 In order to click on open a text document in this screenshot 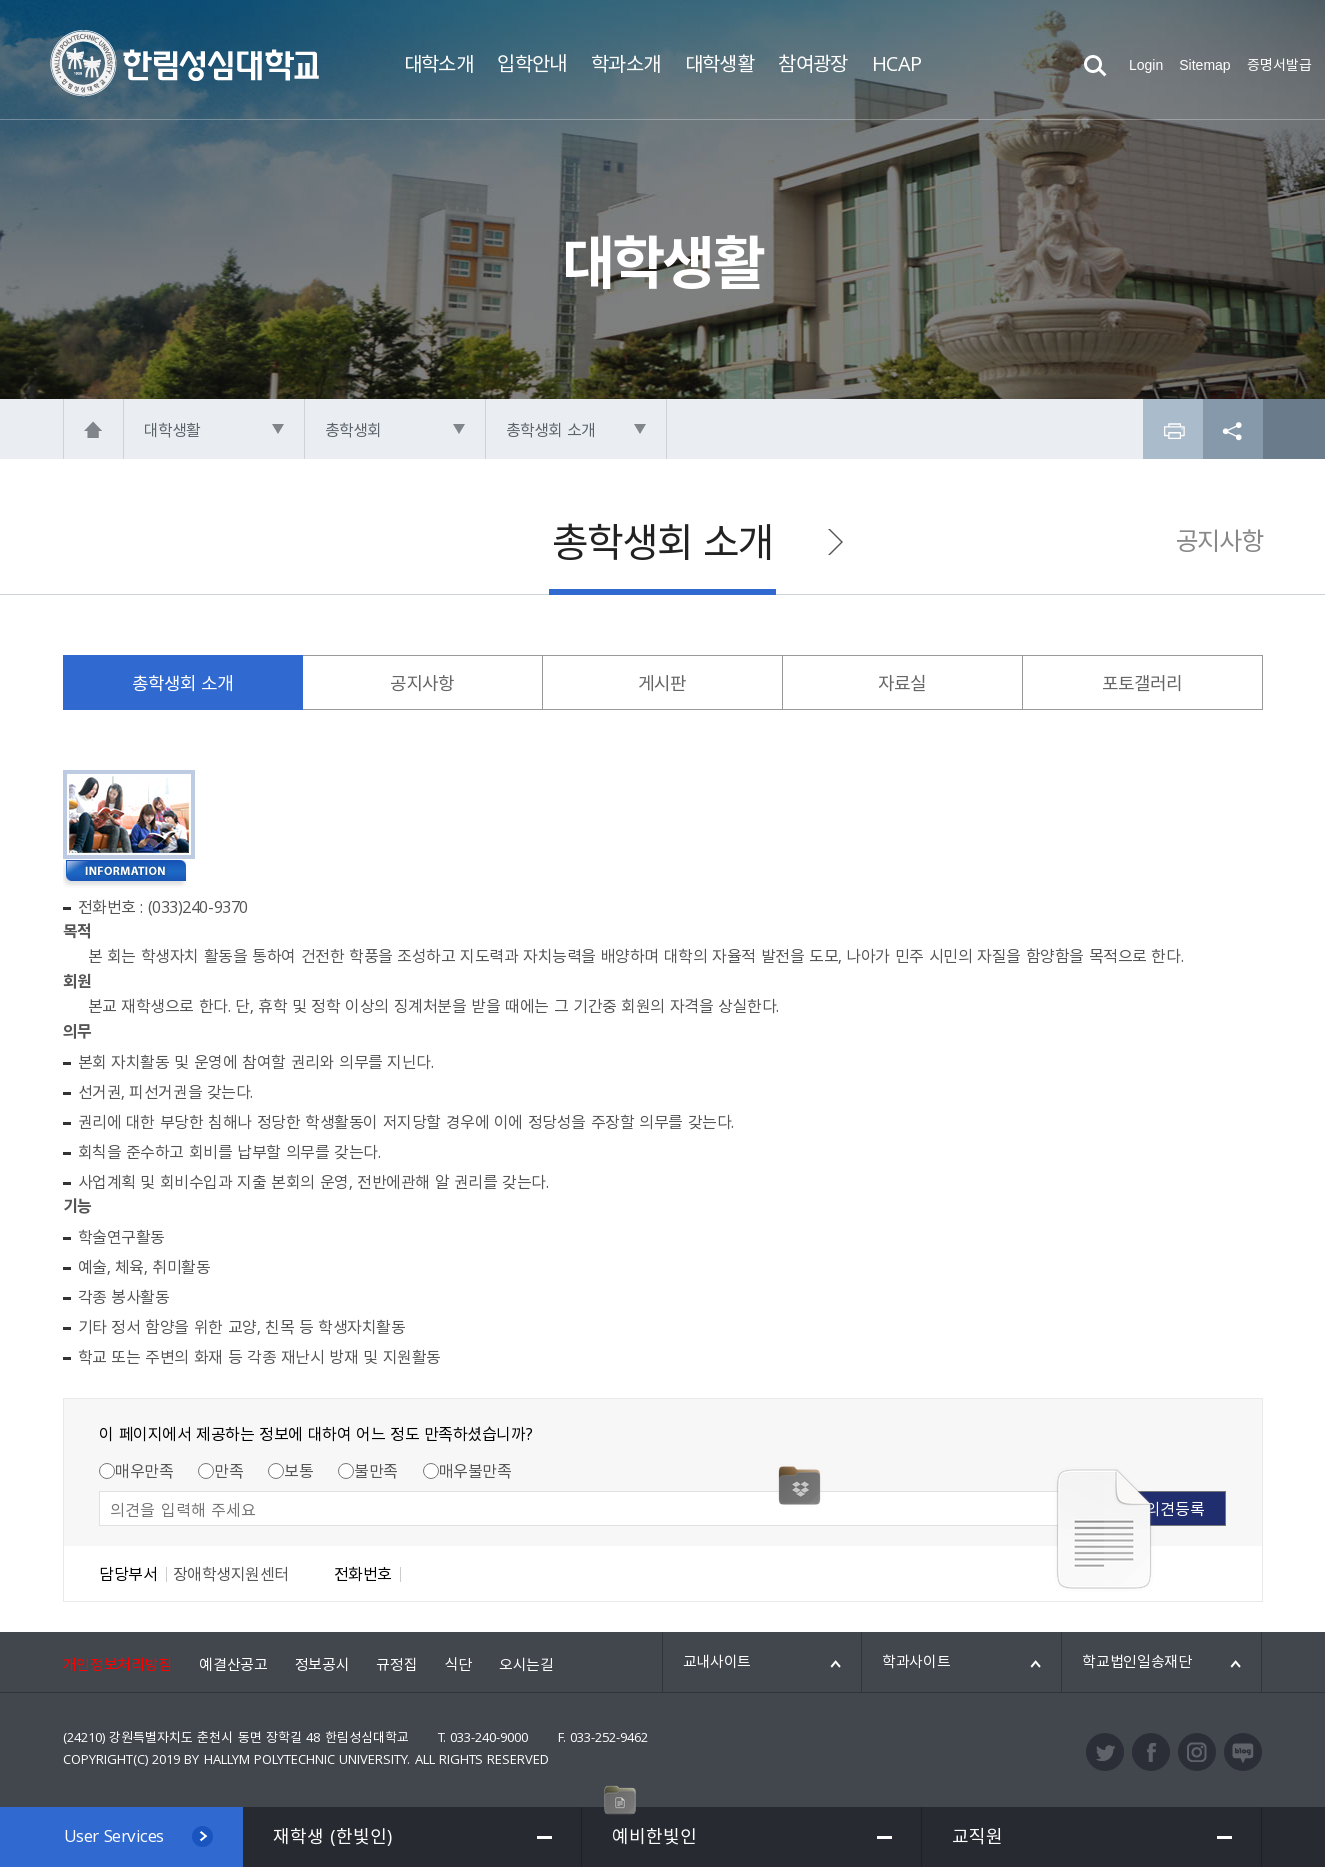, I will do `click(1104, 1529)`.